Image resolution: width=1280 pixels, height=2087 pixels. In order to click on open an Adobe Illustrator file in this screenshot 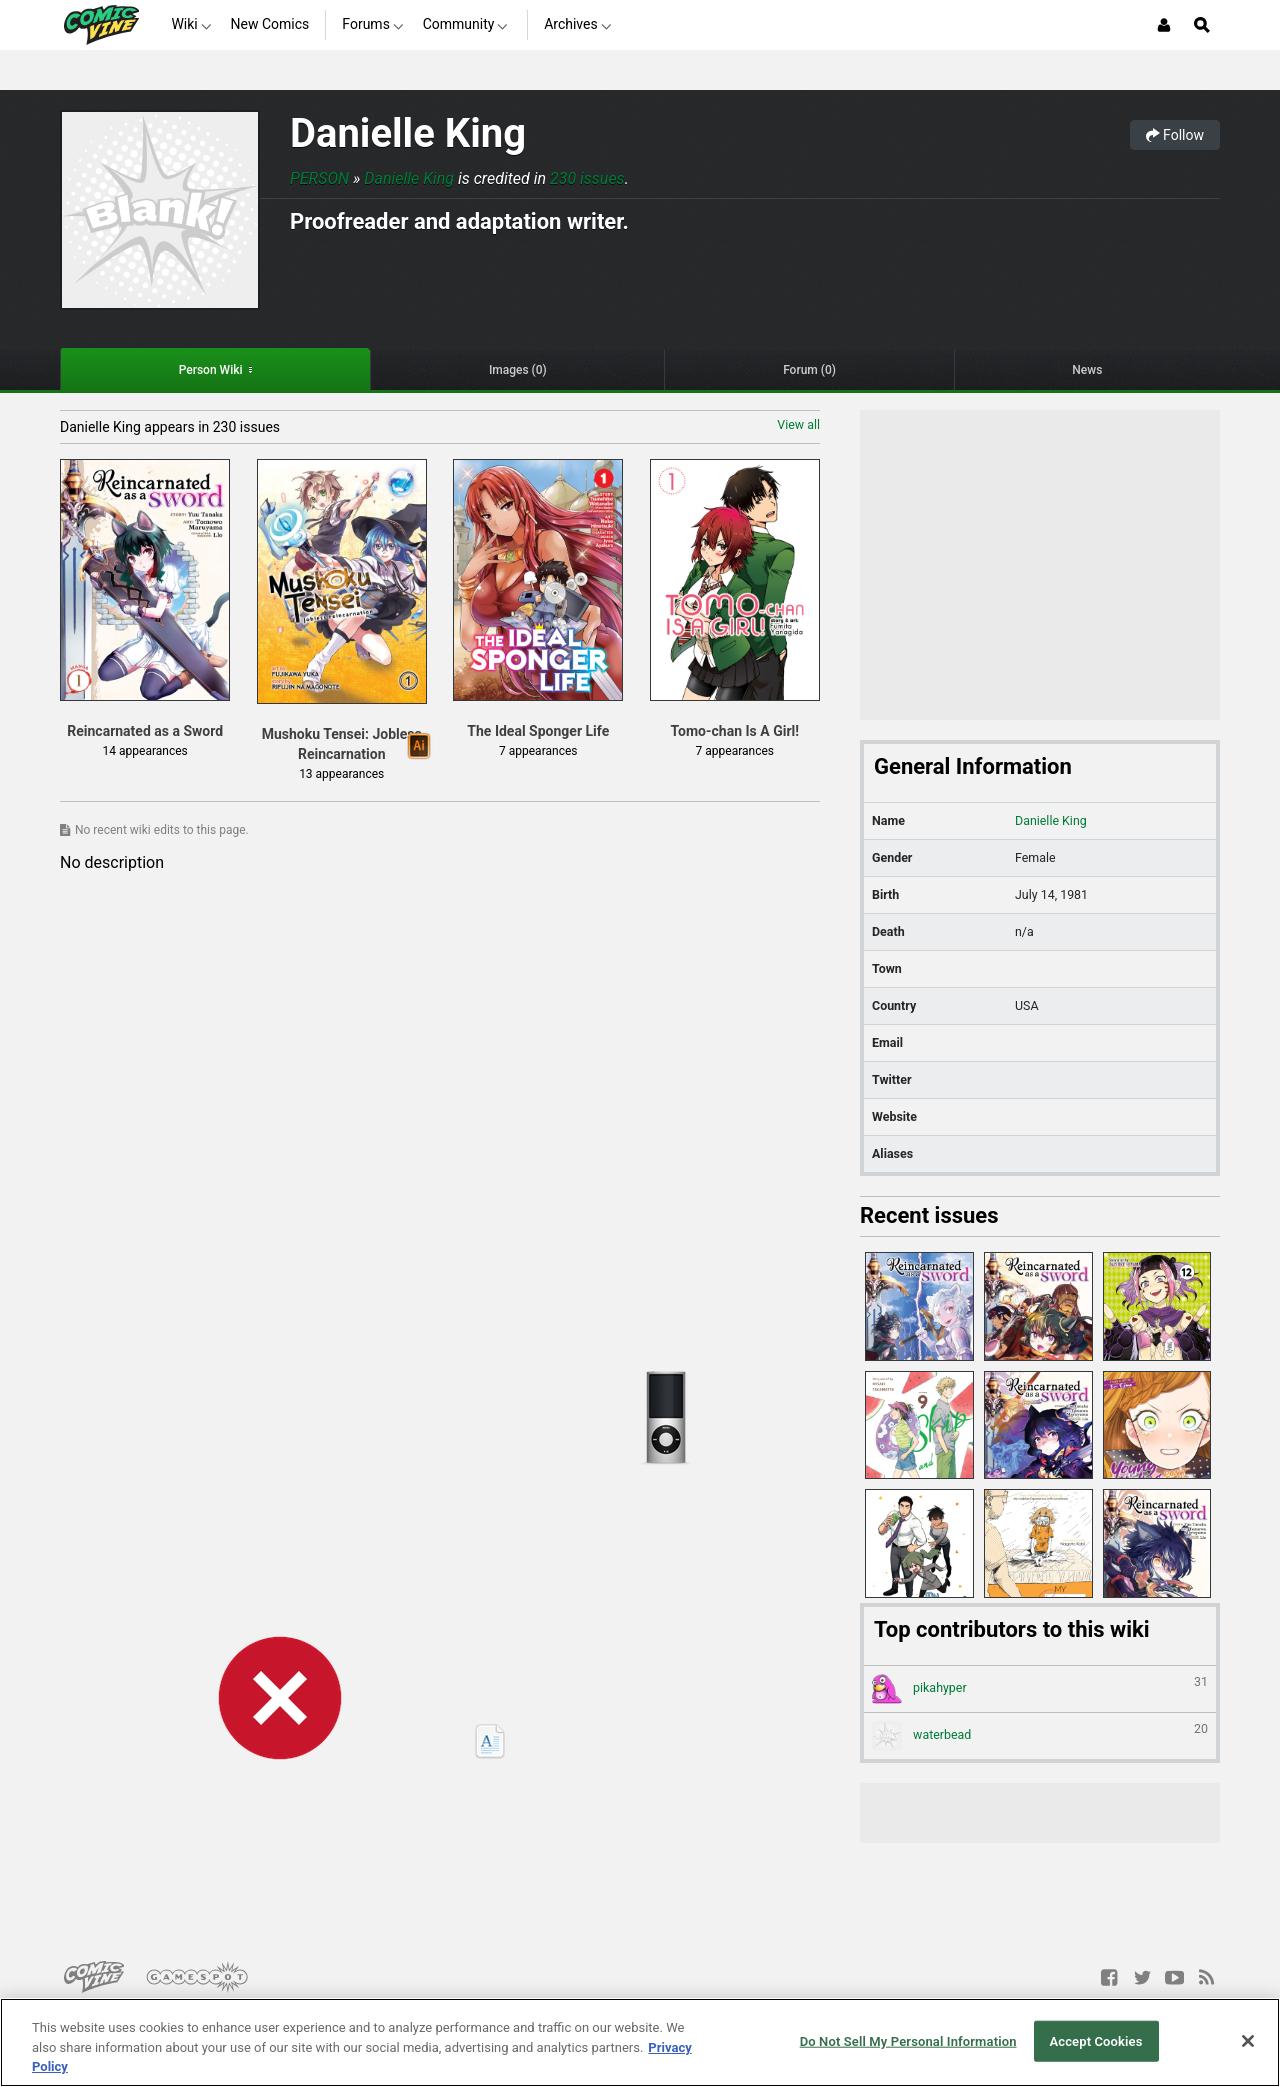, I will do `click(419, 746)`.